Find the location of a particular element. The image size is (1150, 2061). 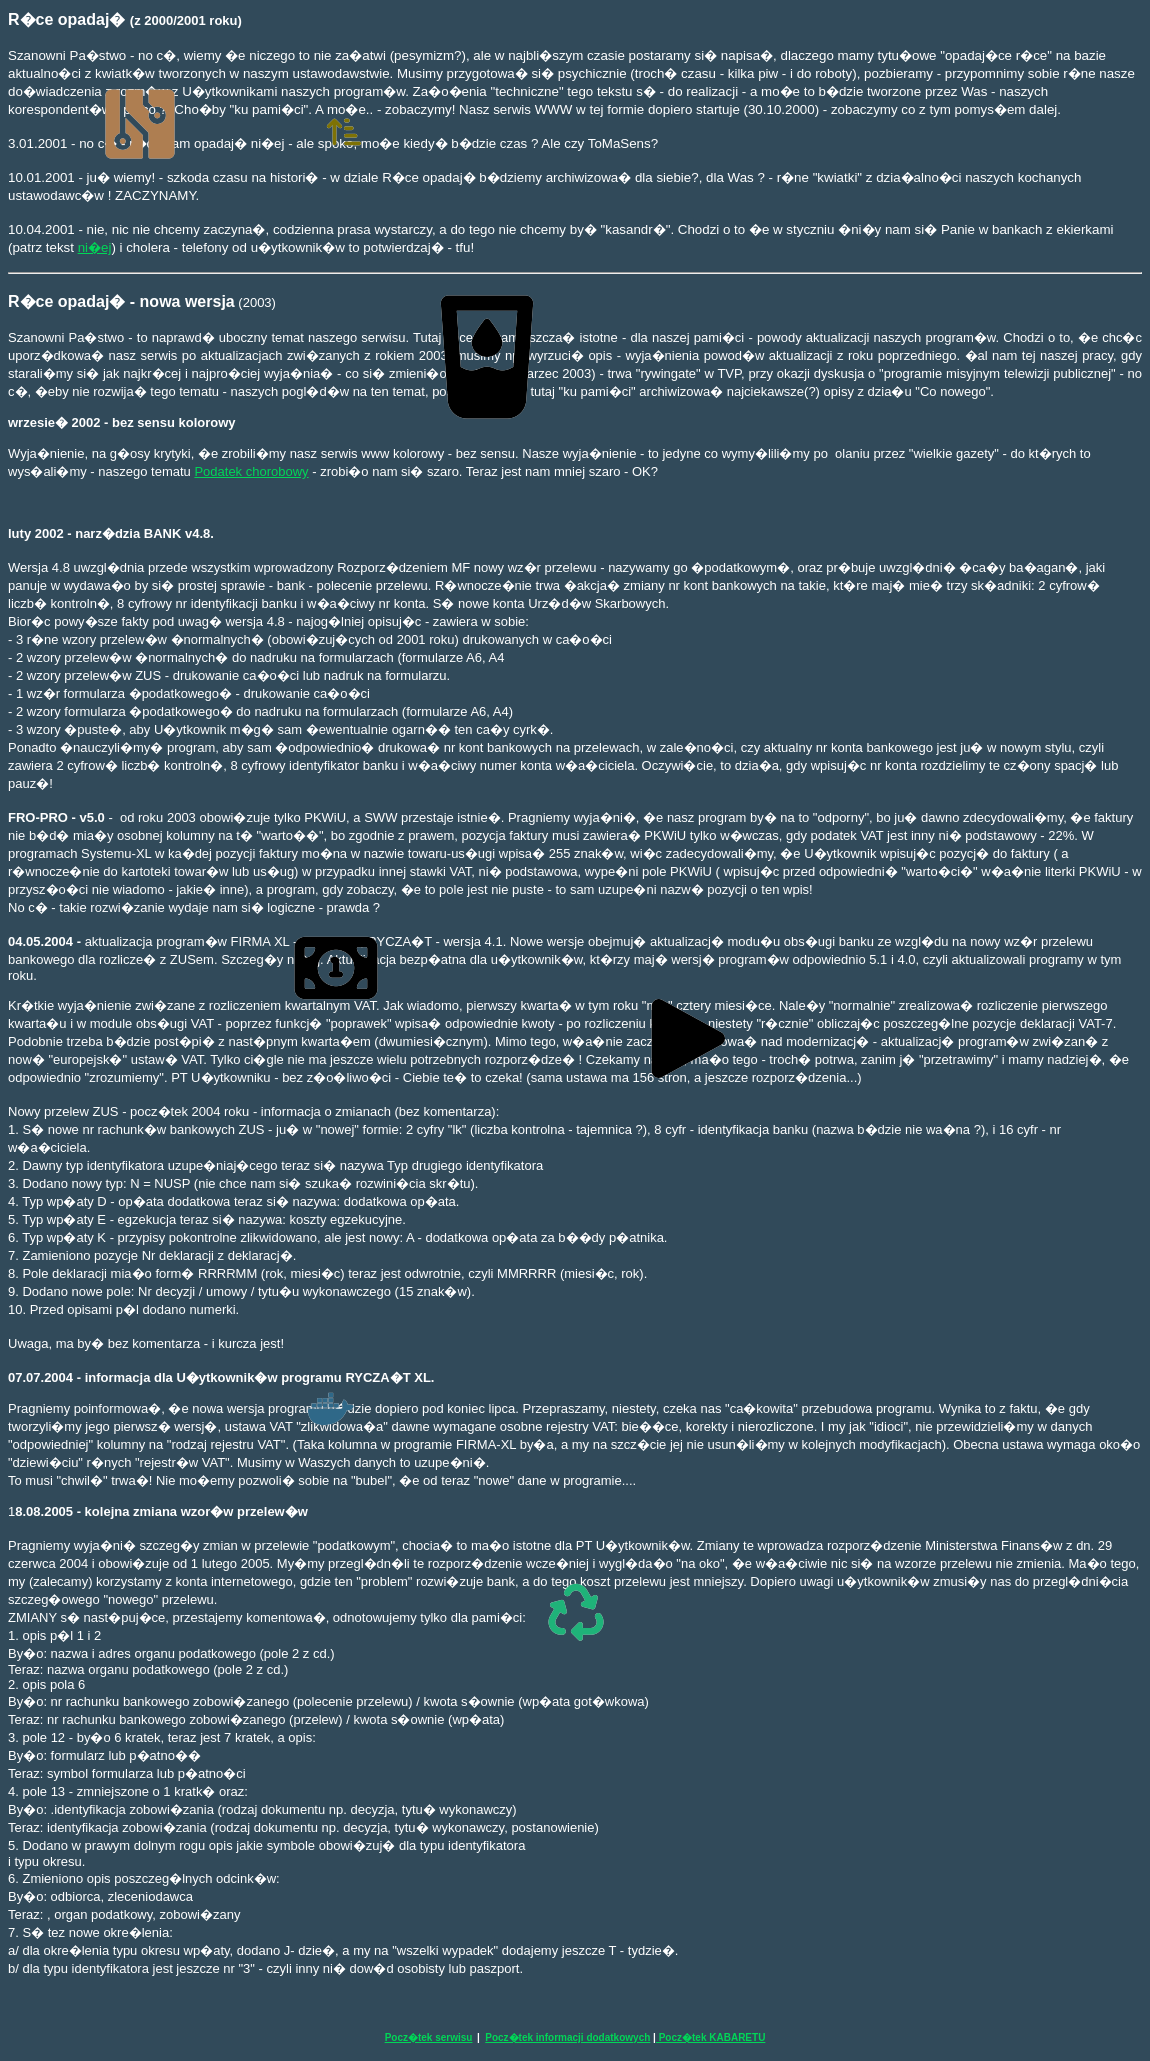

sort items in ascending order is located at coordinates (344, 132).